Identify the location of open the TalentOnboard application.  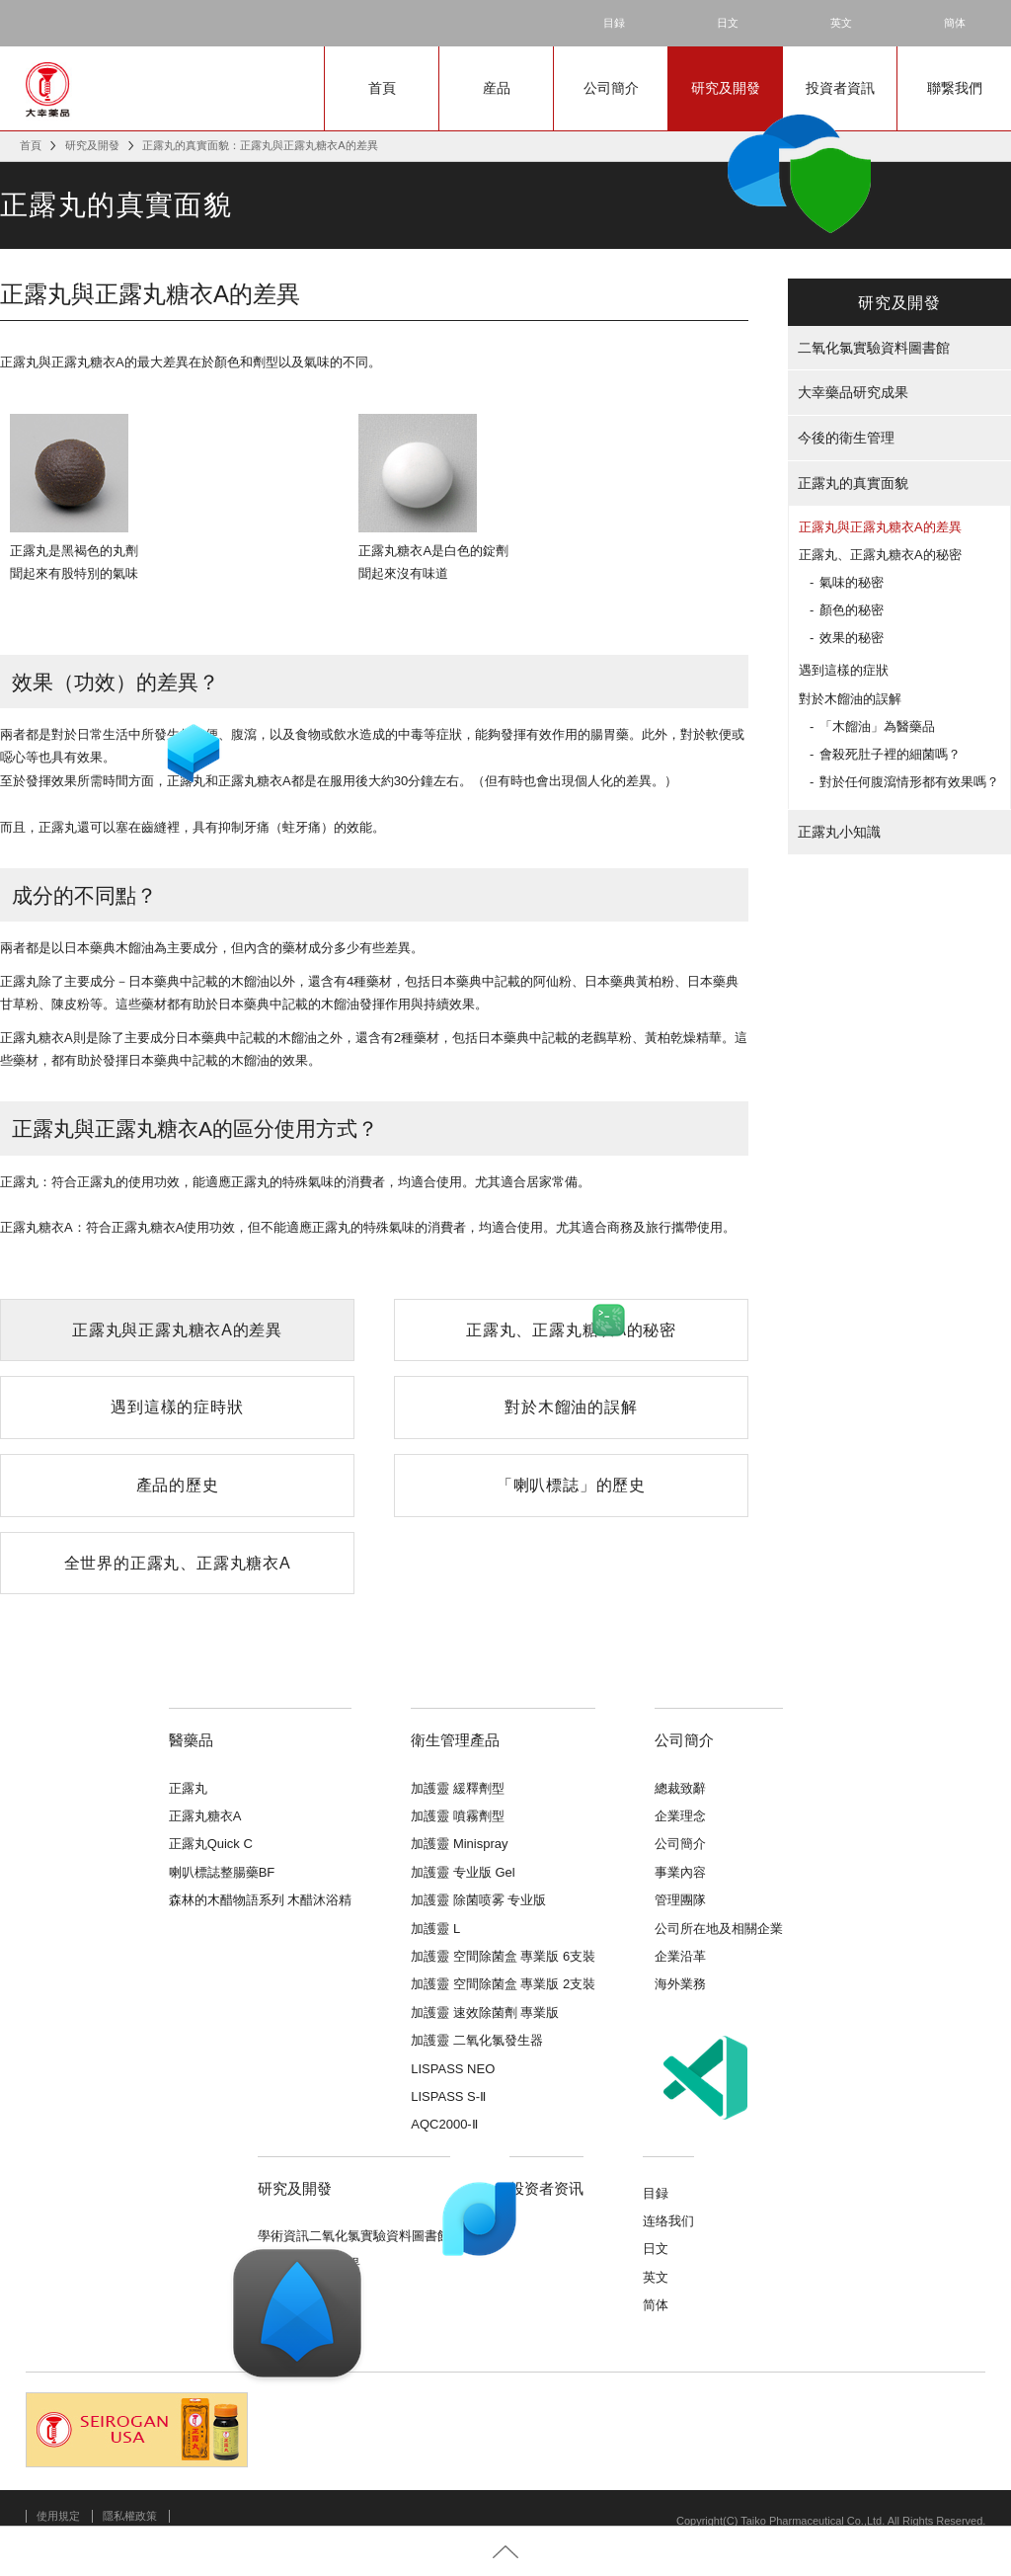
(479, 2218).